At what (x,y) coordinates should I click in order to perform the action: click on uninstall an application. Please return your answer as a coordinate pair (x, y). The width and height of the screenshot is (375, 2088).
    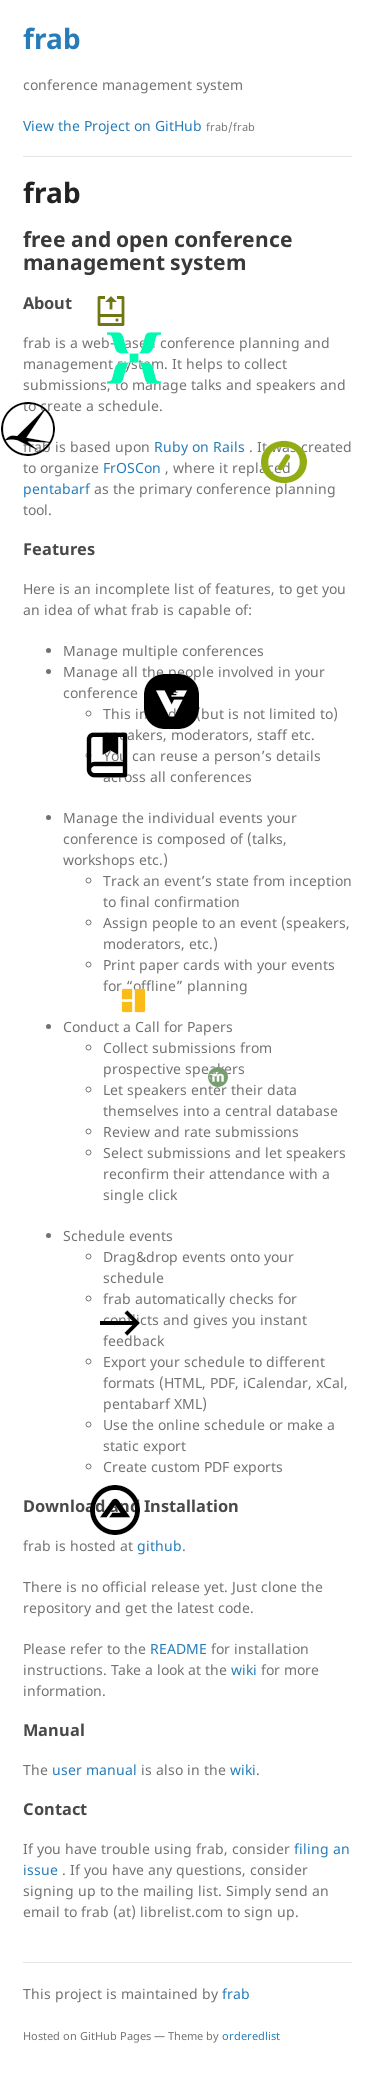
    Looking at the image, I should click on (111, 311).